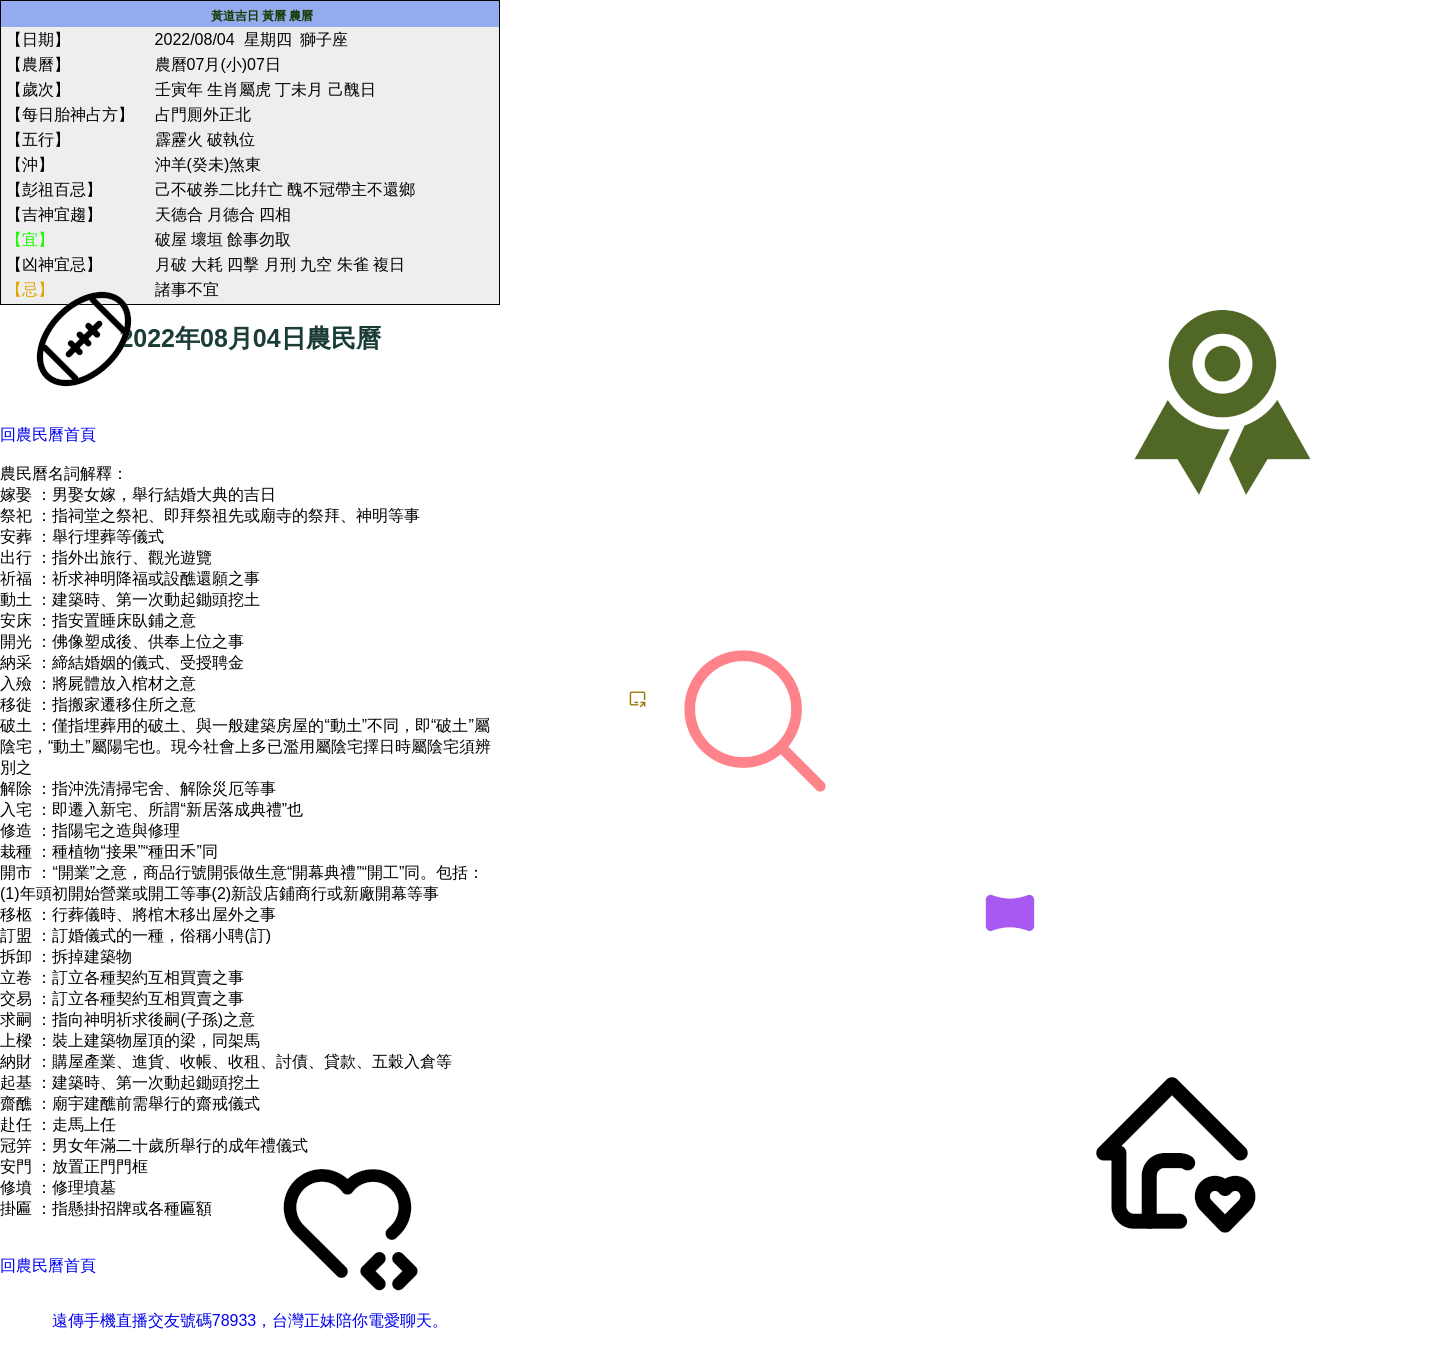  What do you see at coordinates (1010, 913) in the screenshot?
I see `switch to panorama photo mode` at bounding box center [1010, 913].